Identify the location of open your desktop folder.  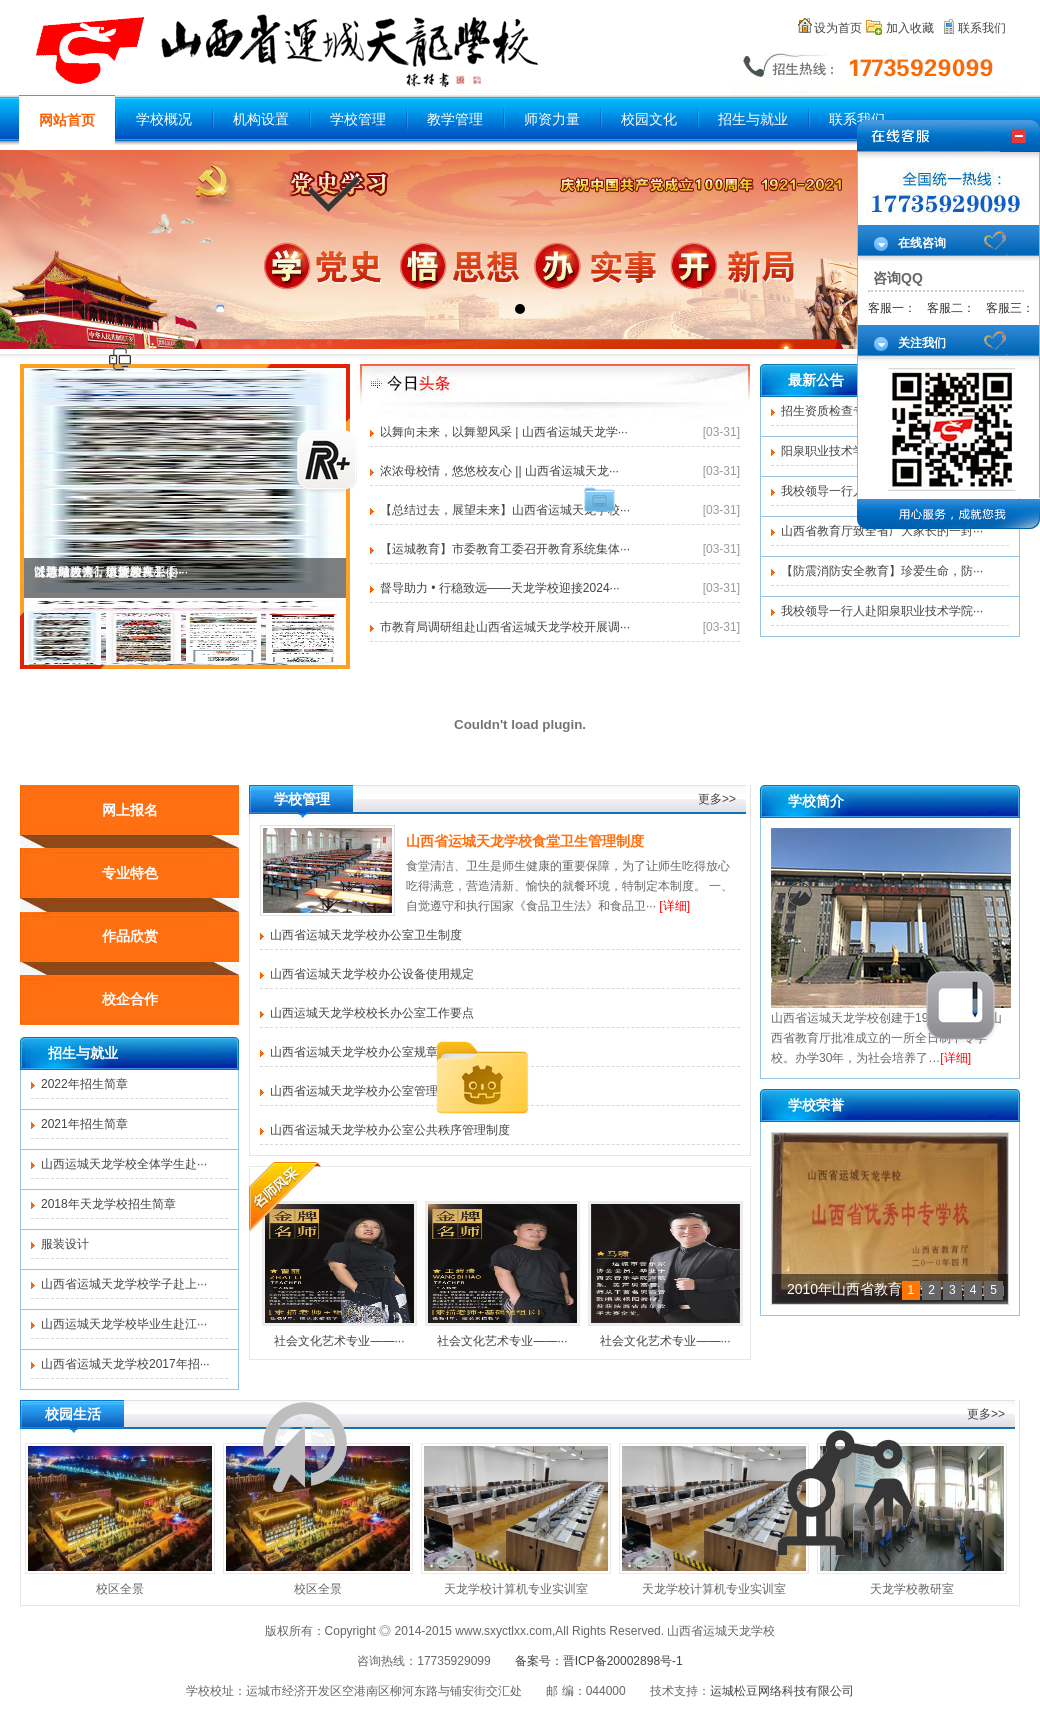
(599, 499).